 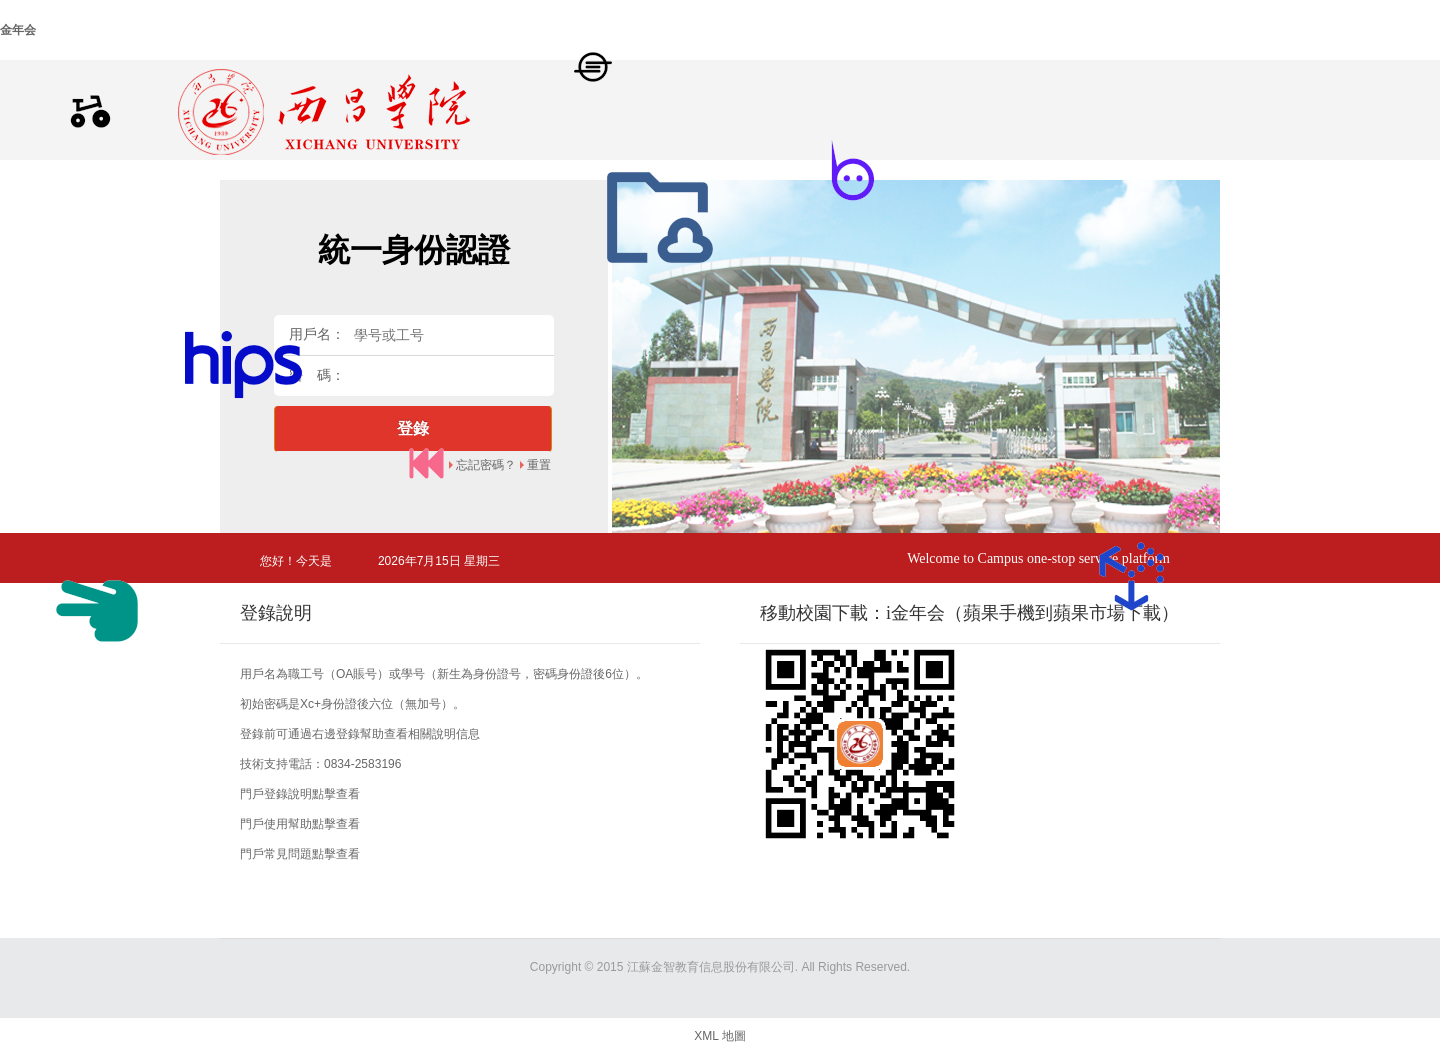 I want to click on access cloud-synced files and folders, so click(x=657, y=217).